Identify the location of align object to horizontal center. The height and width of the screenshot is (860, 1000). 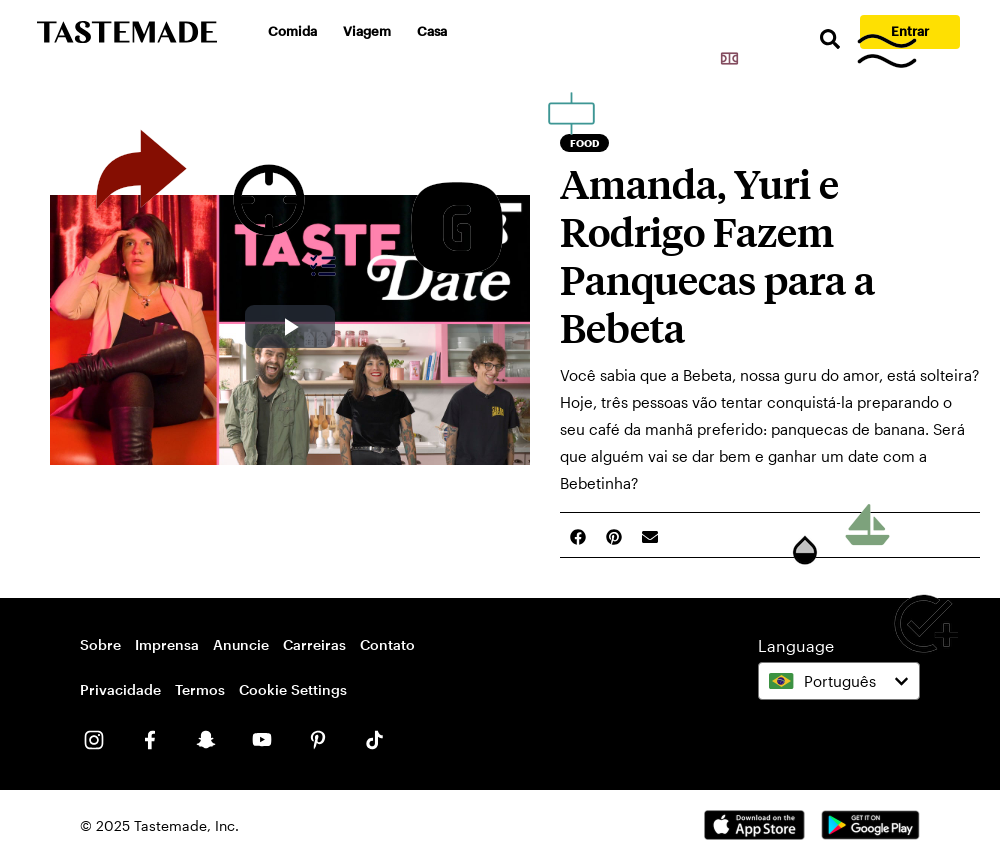
(571, 113).